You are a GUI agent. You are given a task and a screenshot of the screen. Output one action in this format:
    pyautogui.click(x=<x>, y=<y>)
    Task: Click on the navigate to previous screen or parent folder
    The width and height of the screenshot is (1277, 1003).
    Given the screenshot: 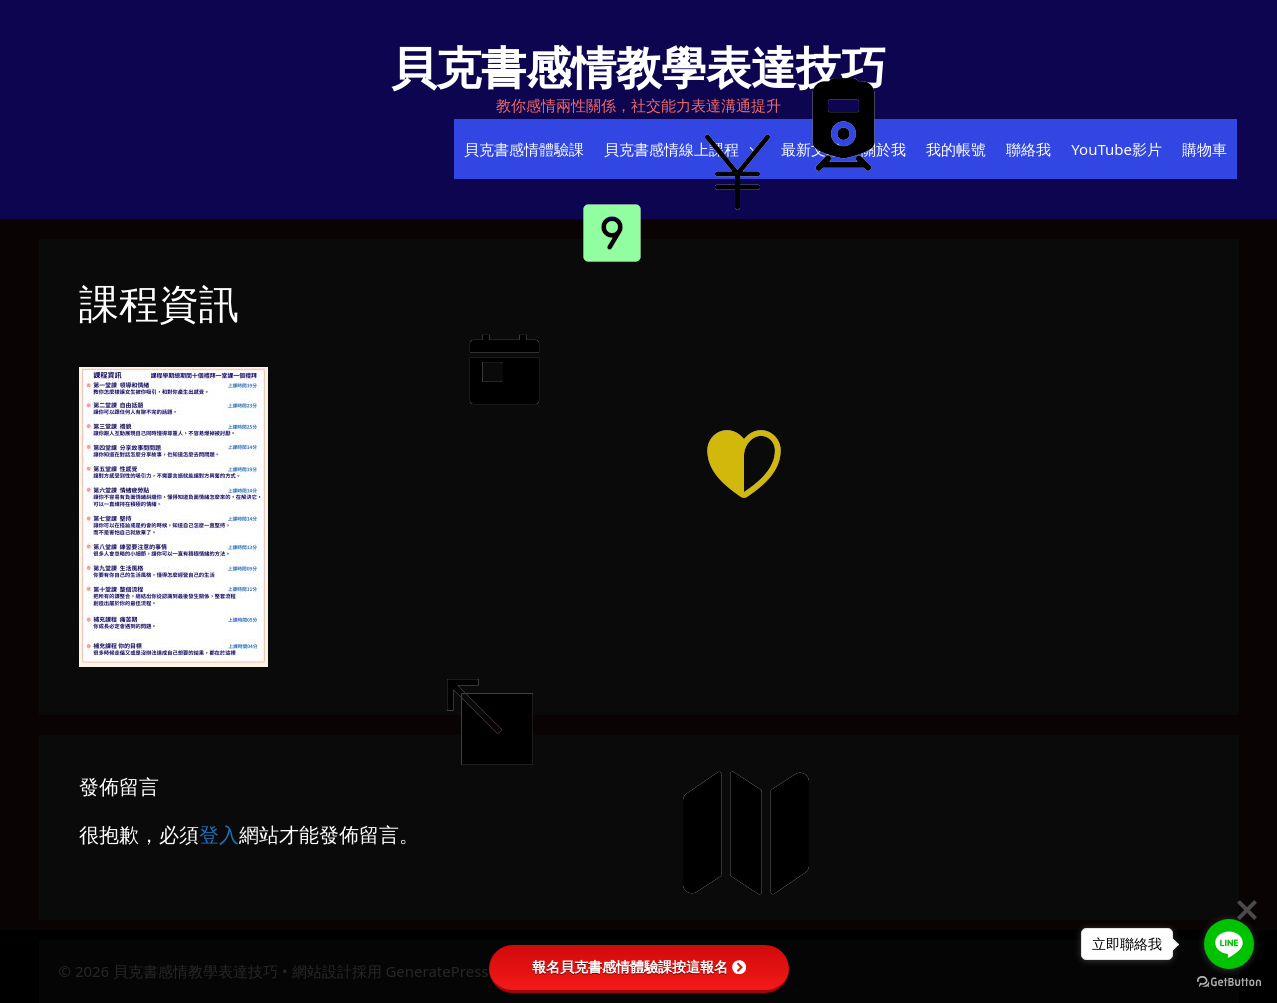 What is the action you would take?
    pyautogui.click(x=490, y=722)
    